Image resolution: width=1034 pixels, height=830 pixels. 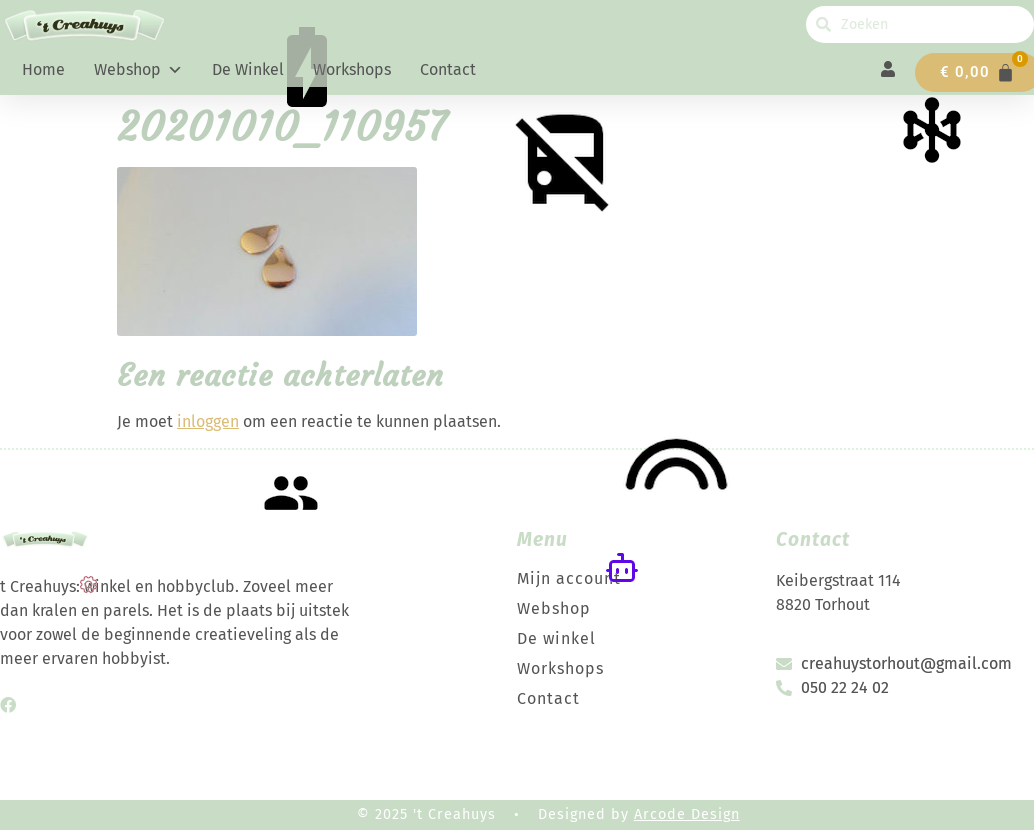 What do you see at coordinates (291, 493) in the screenshot?
I see `view group members` at bounding box center [291, 493].